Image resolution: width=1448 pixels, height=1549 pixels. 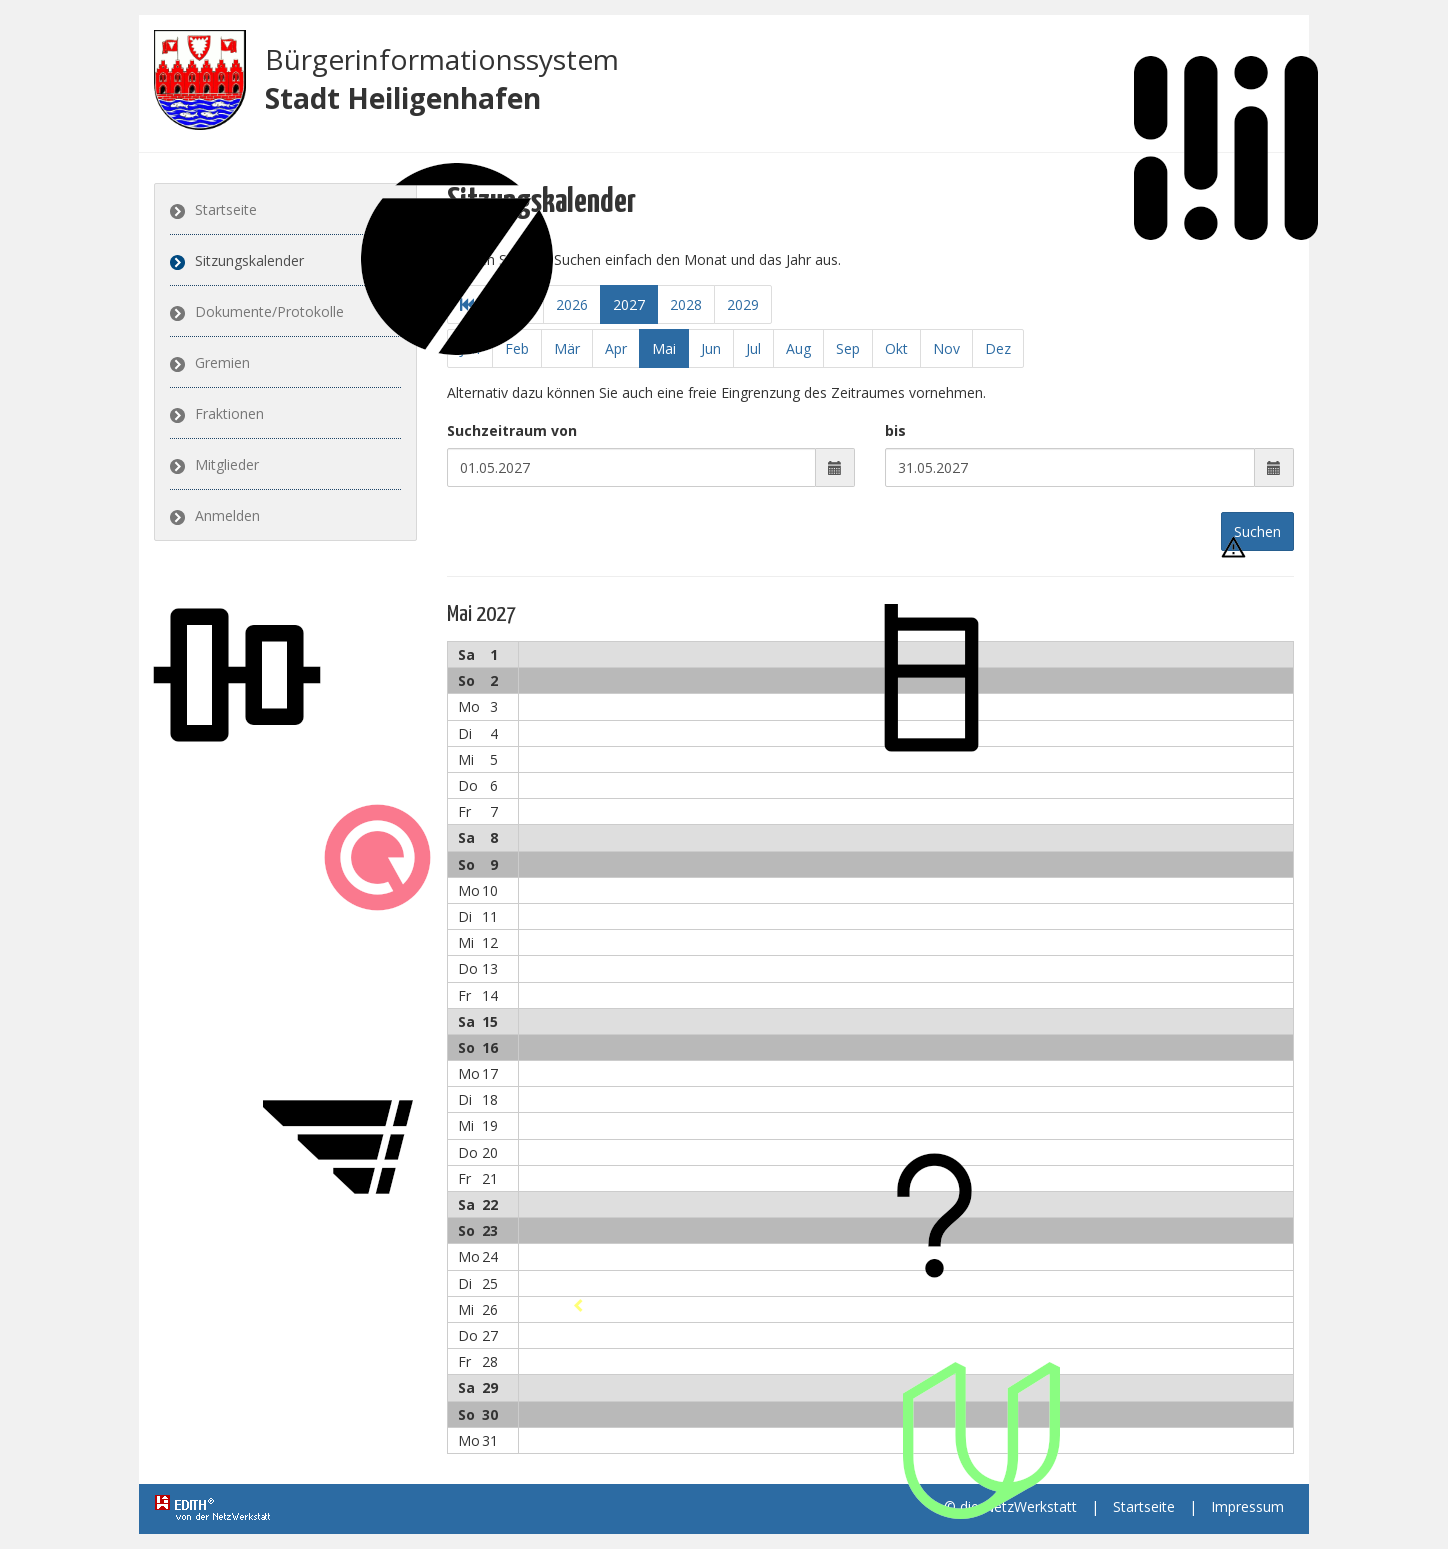 What do you see at coordinates (1226, 148) in the screenshot?
I see `mediapipe framework or SDK integration` at bounding box center [1226, 148].